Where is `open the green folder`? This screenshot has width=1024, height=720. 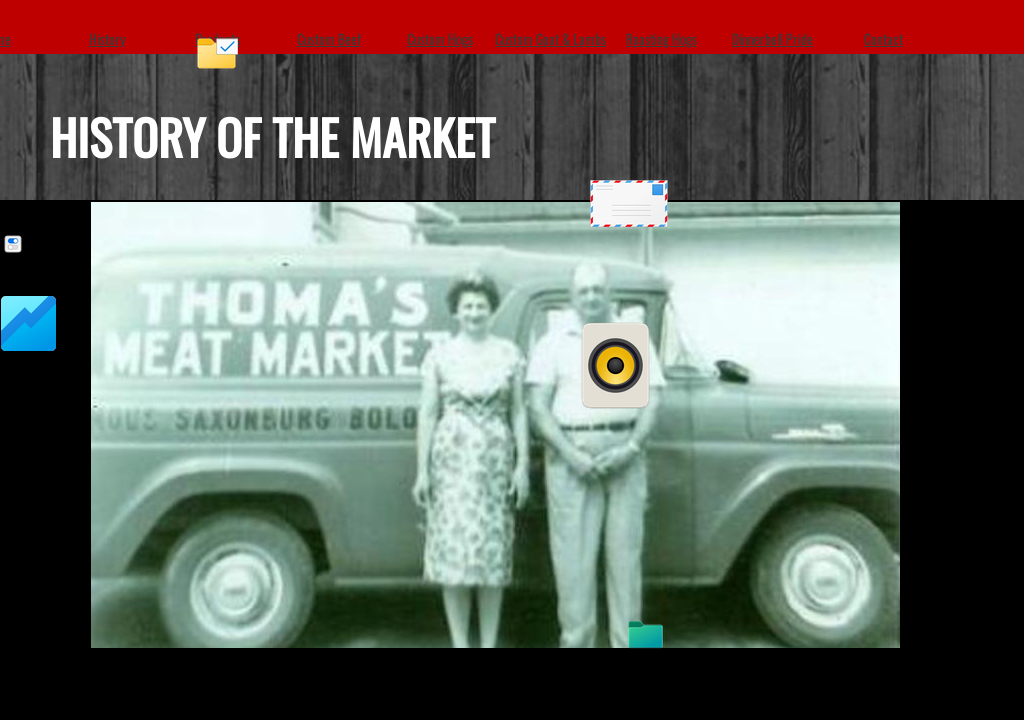
open the green folder is located at coordinates (645, 635).